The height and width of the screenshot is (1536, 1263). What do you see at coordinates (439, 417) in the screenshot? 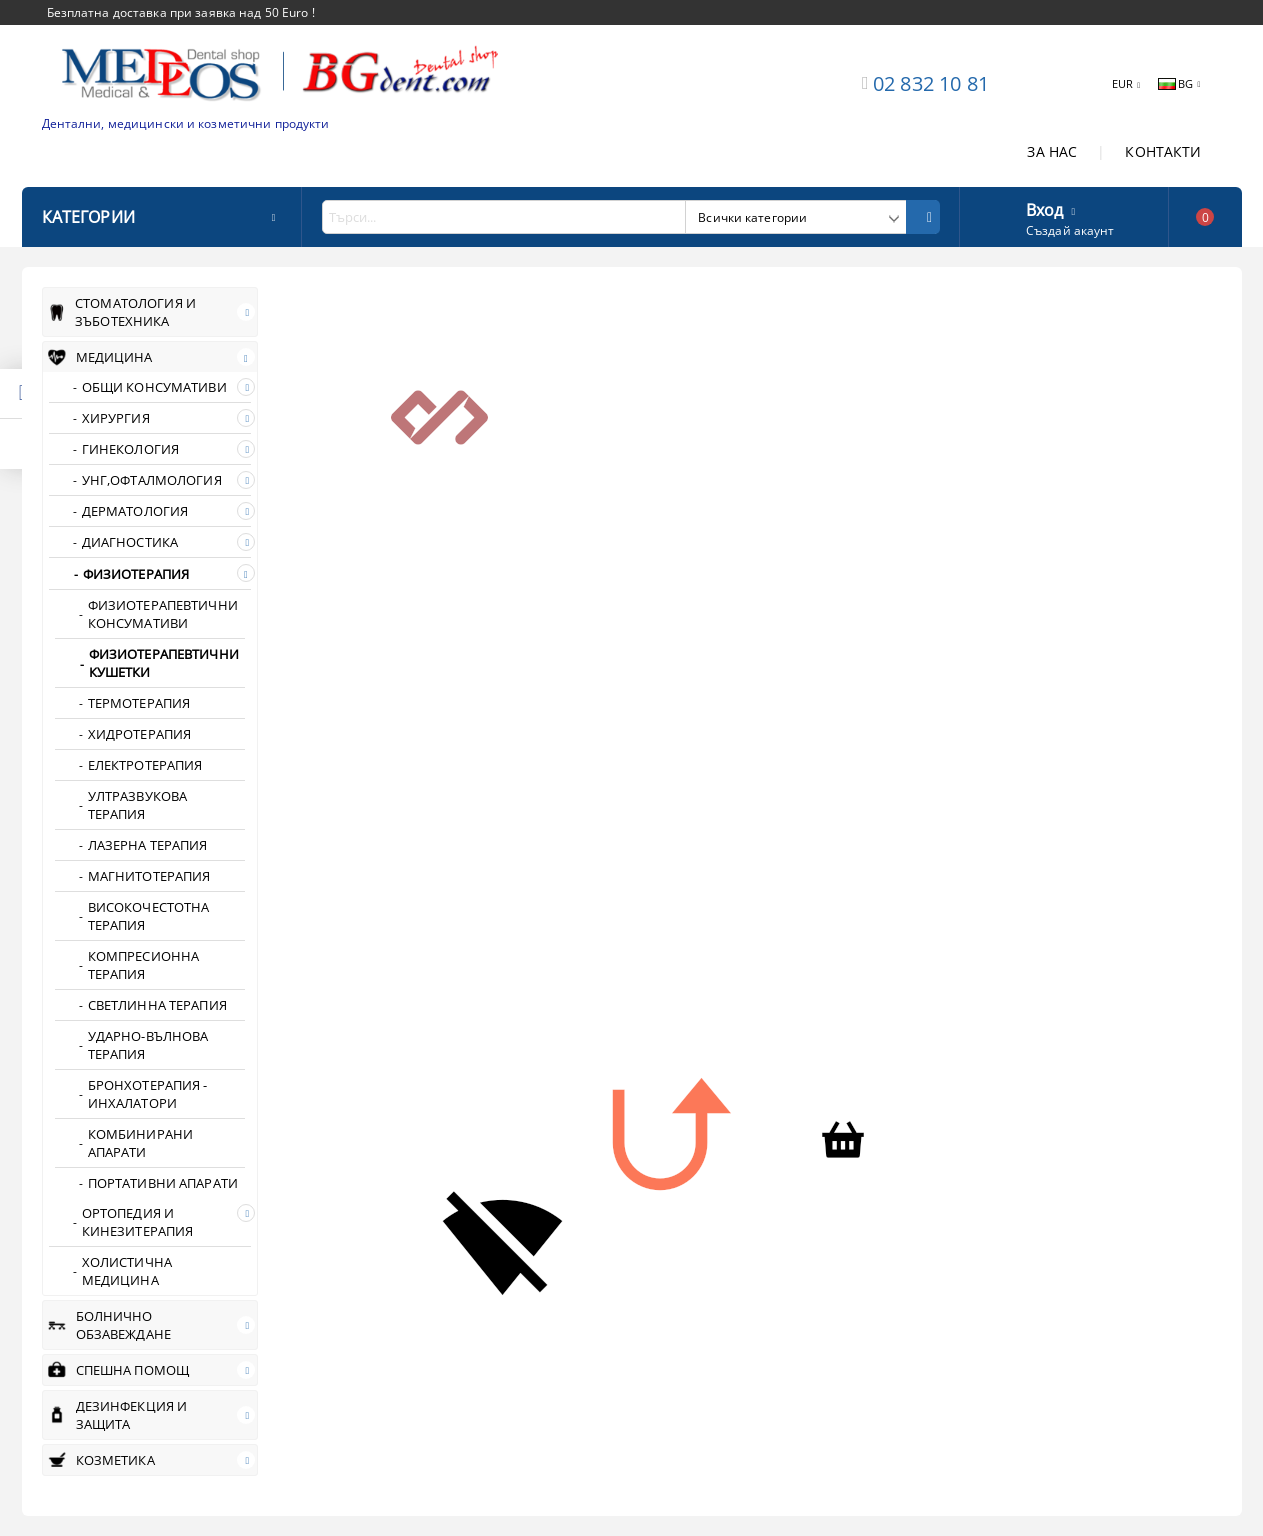
I see `open daily.dev app` at bounding box center [439, 417].